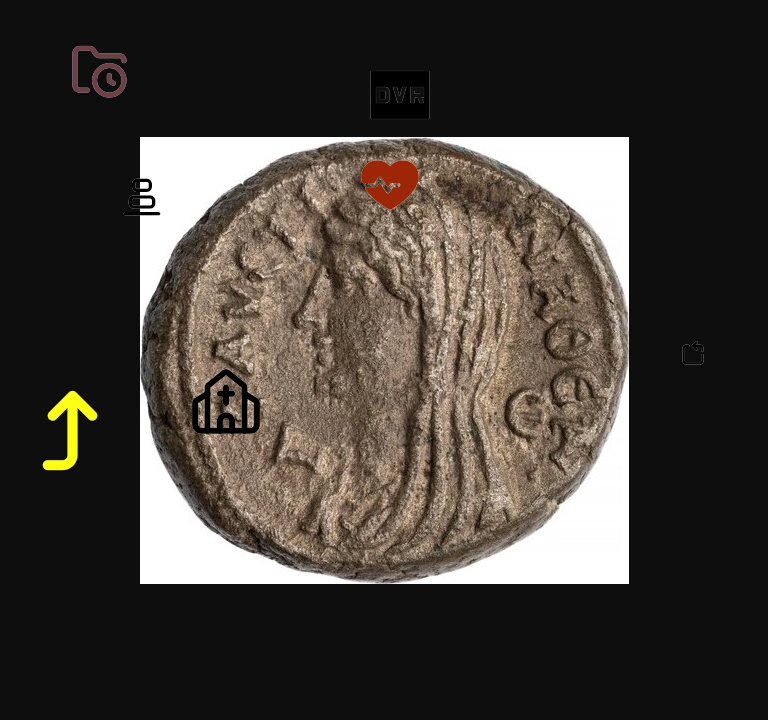  What do you see at coordinates (400, 95) in the screenshot?
I see `access DVR recordings` at bounding box center [400, 95].